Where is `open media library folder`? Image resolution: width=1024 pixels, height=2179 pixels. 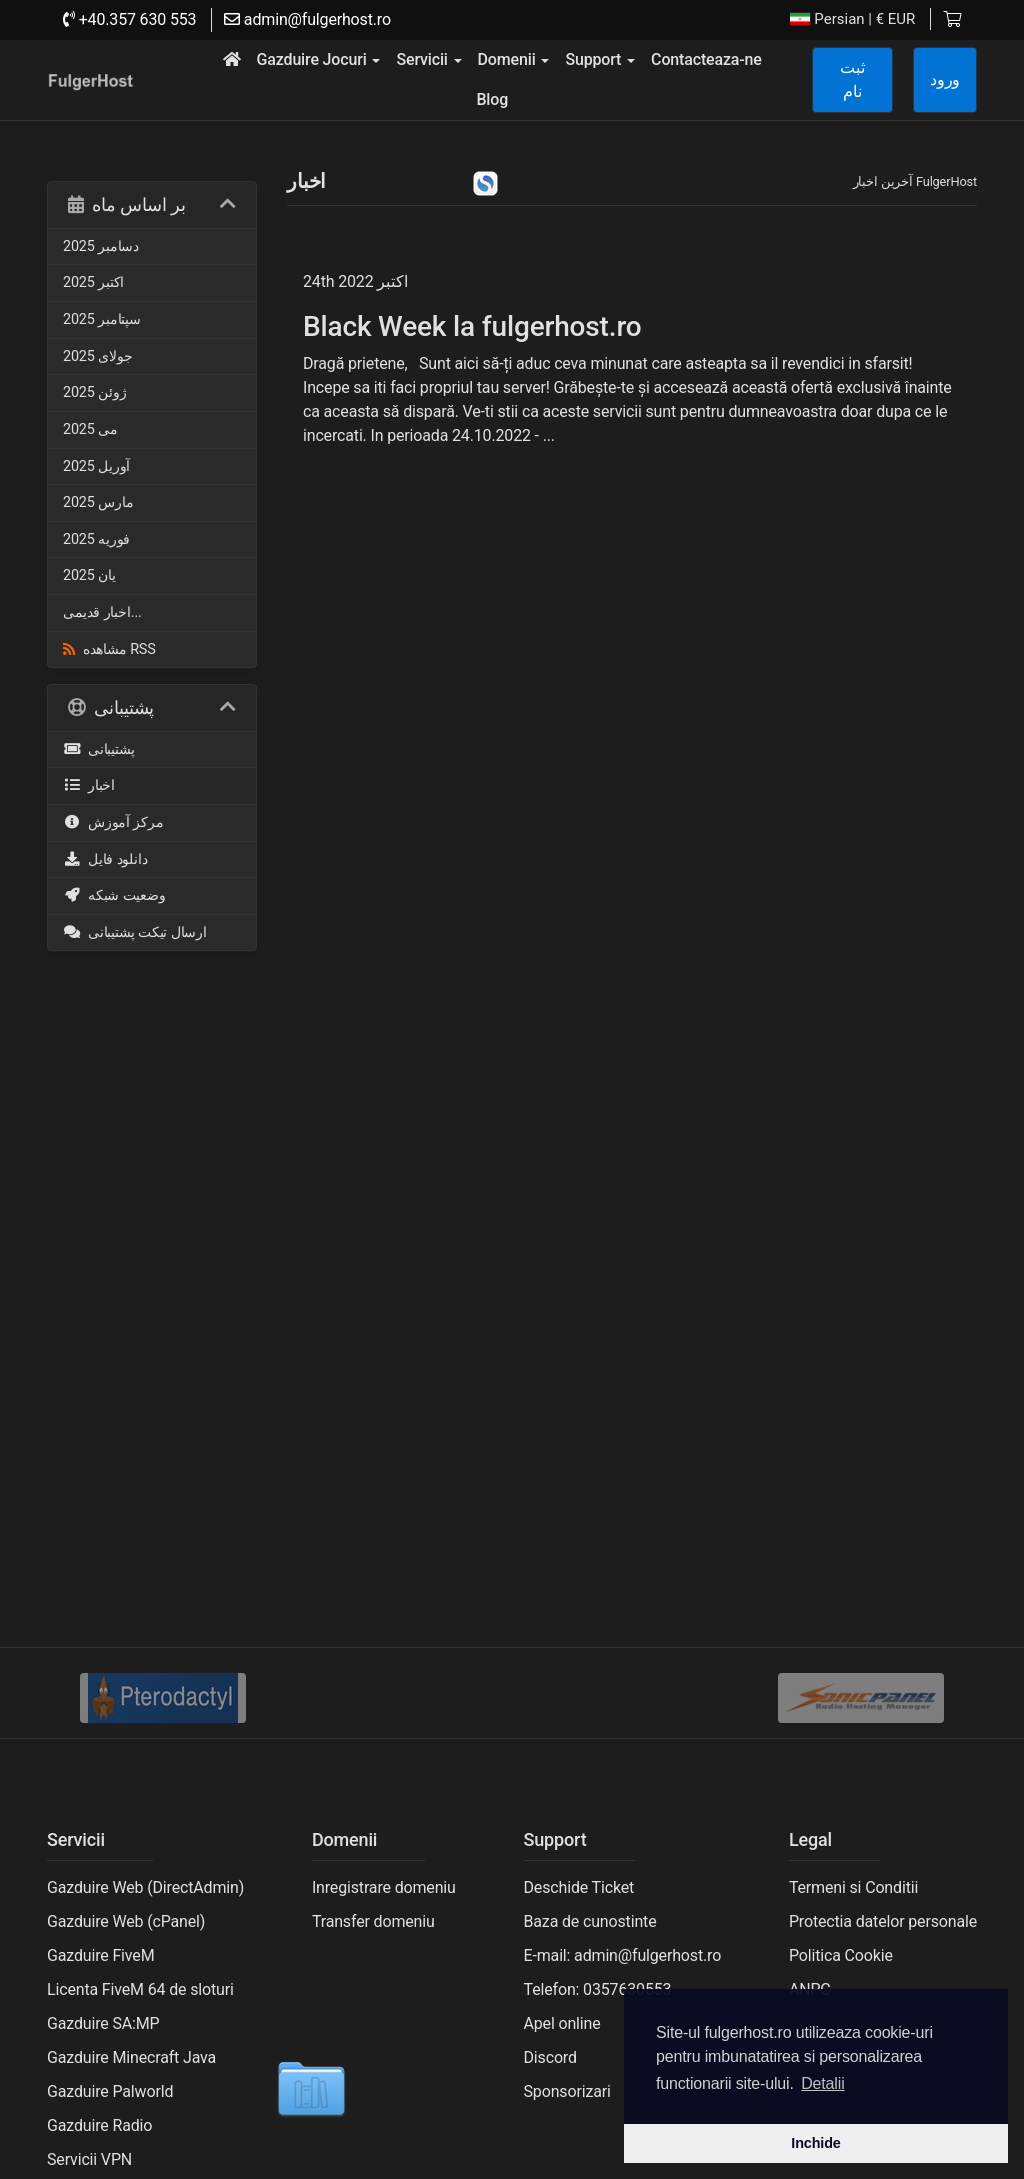
open media library folder is located at coordinates (311, 2088).